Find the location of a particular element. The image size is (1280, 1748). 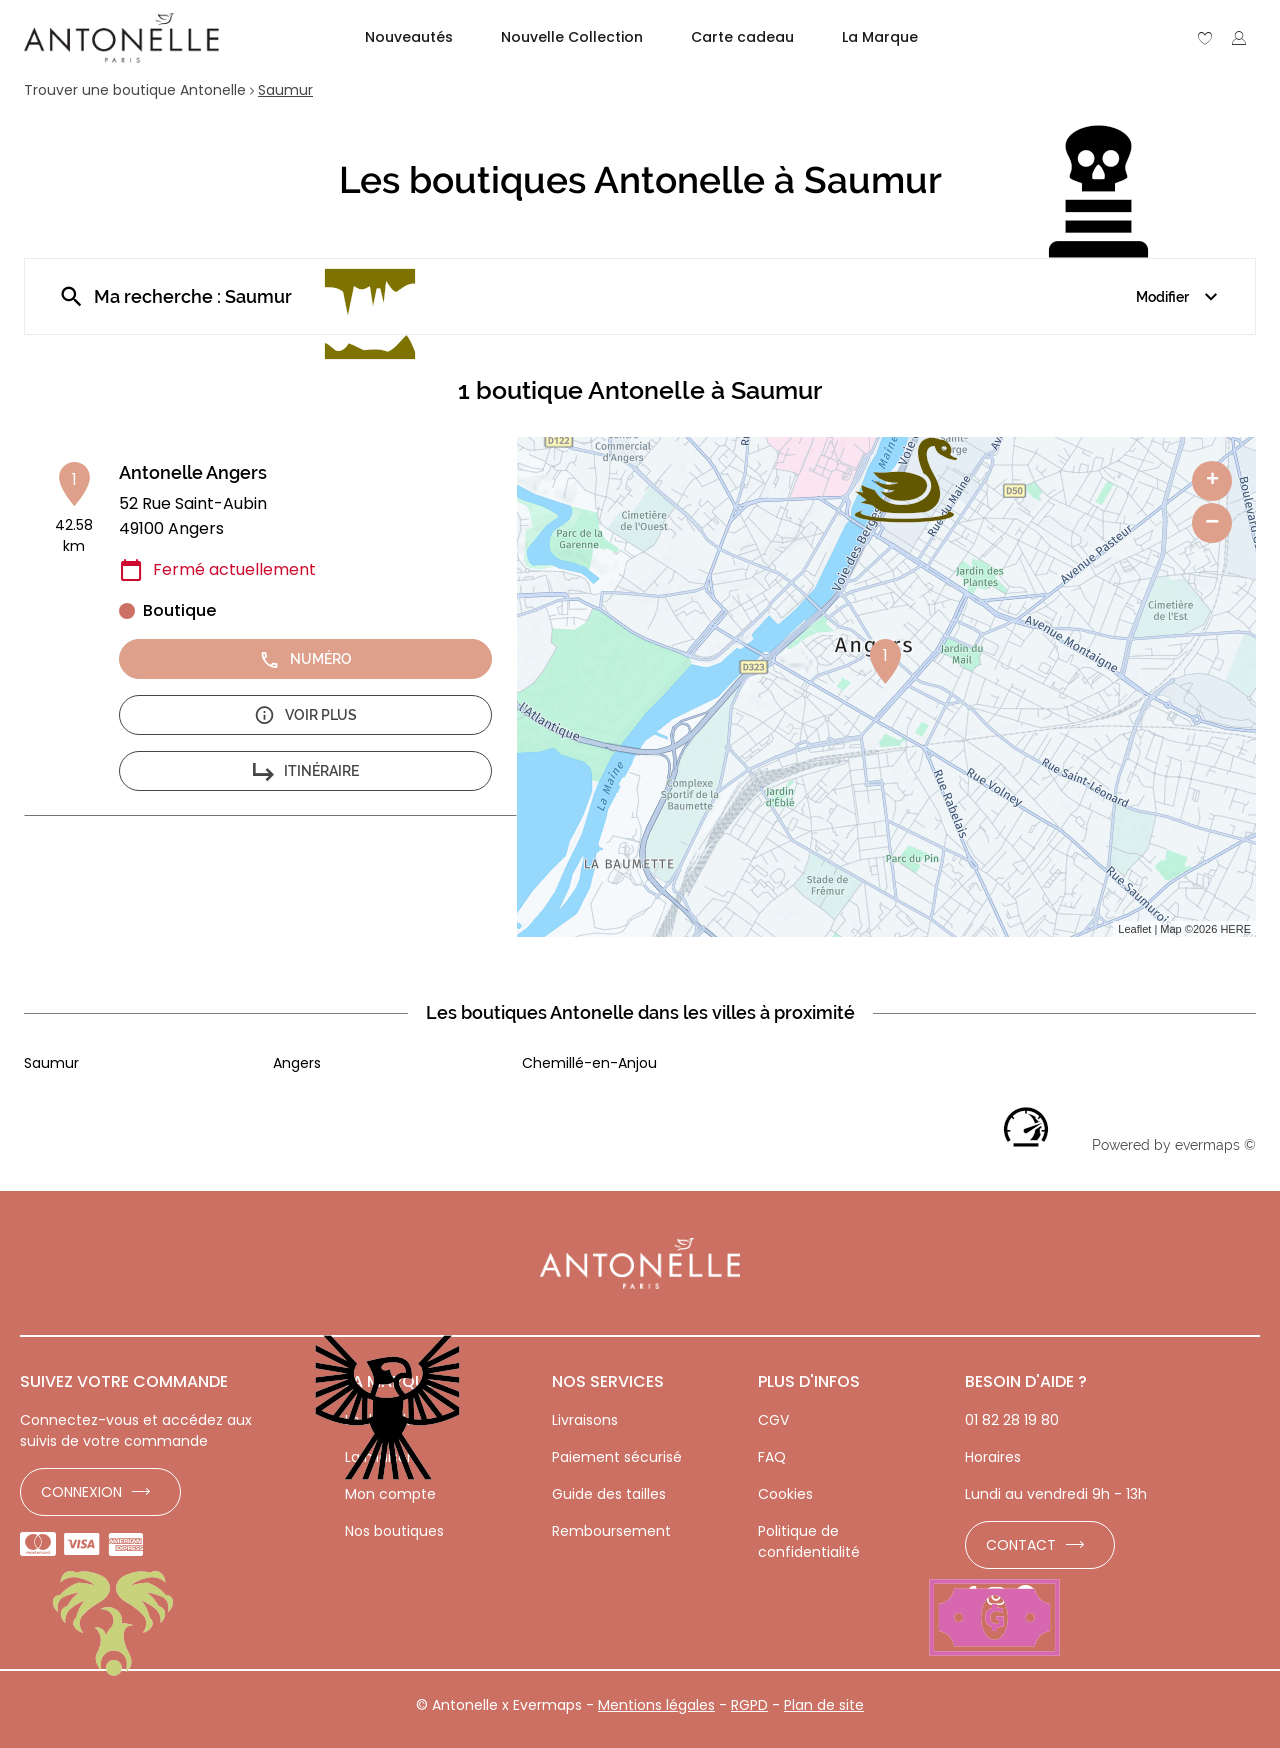

indicates a telefrag kill in-game is located at coordinates (1098, 191).